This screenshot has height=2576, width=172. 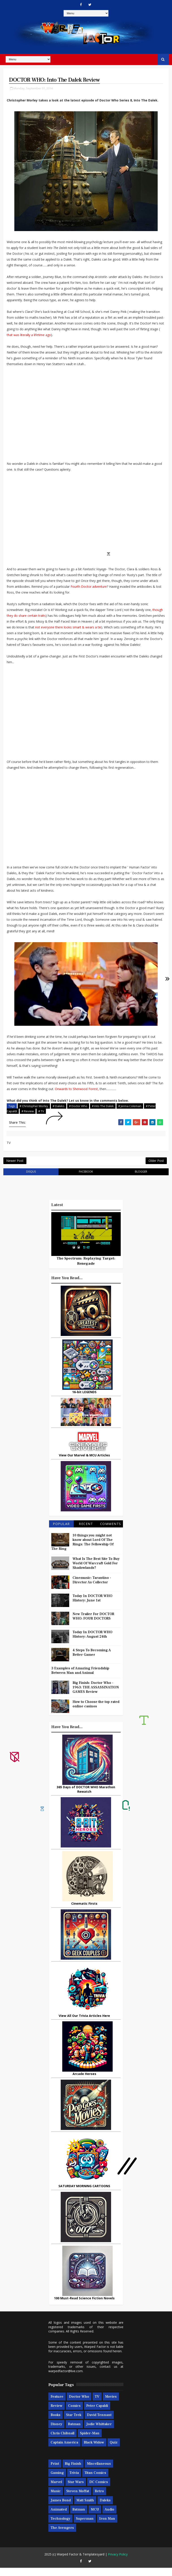 What do you see at coordinates (144, 1720) in the screenshot?
I see `access text formatting options` at bounding box center [144, 1720].